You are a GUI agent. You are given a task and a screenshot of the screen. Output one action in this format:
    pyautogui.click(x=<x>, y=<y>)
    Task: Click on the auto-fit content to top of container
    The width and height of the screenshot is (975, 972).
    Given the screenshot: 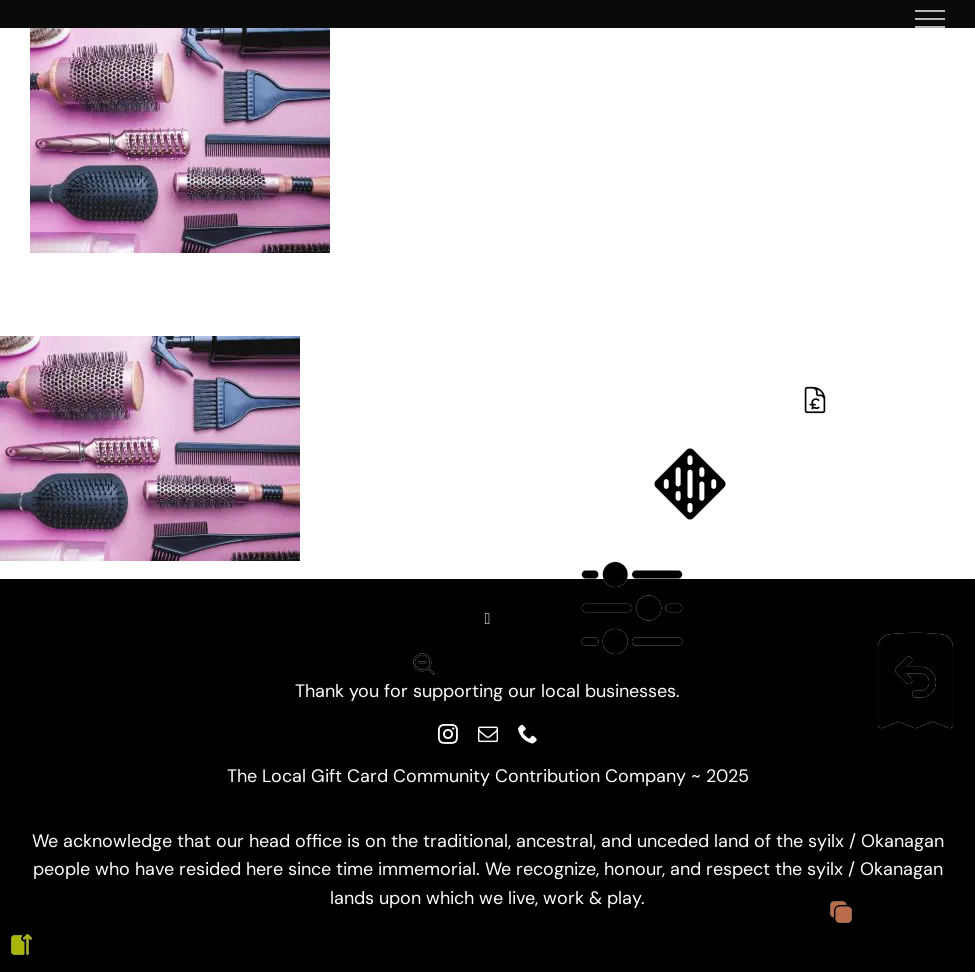 What is the action you would take?
    pyautogui.click(x=21, y=945)
    